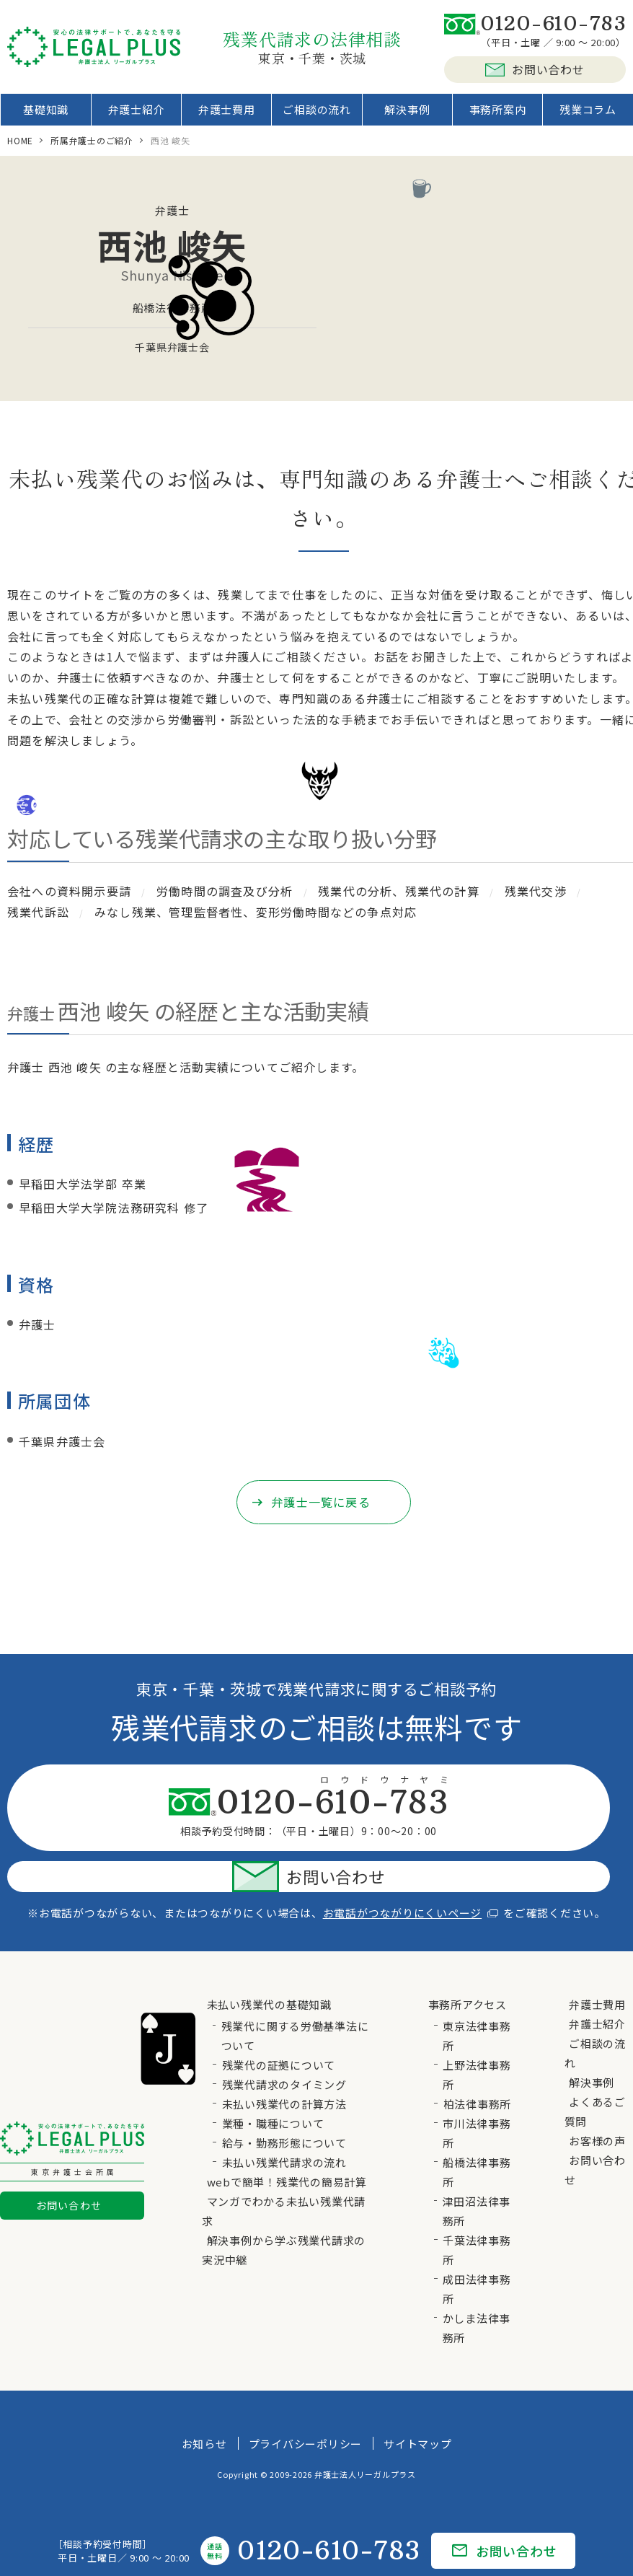  I want to click on indicates a bubbling or processing animation, so click(211, 297).